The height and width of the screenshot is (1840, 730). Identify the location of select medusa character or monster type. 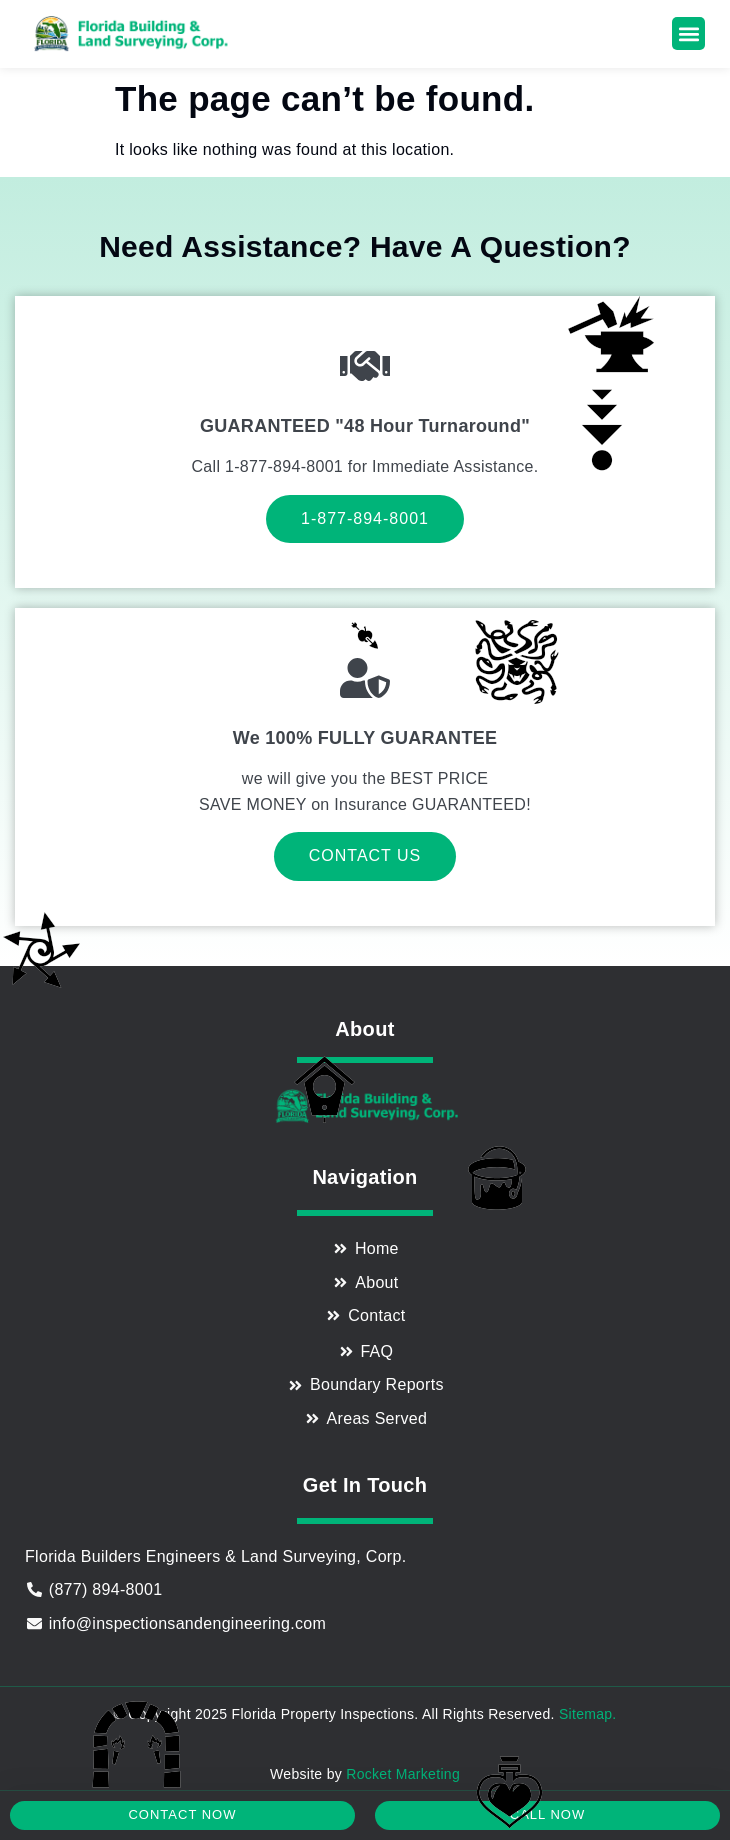
(517, 662).